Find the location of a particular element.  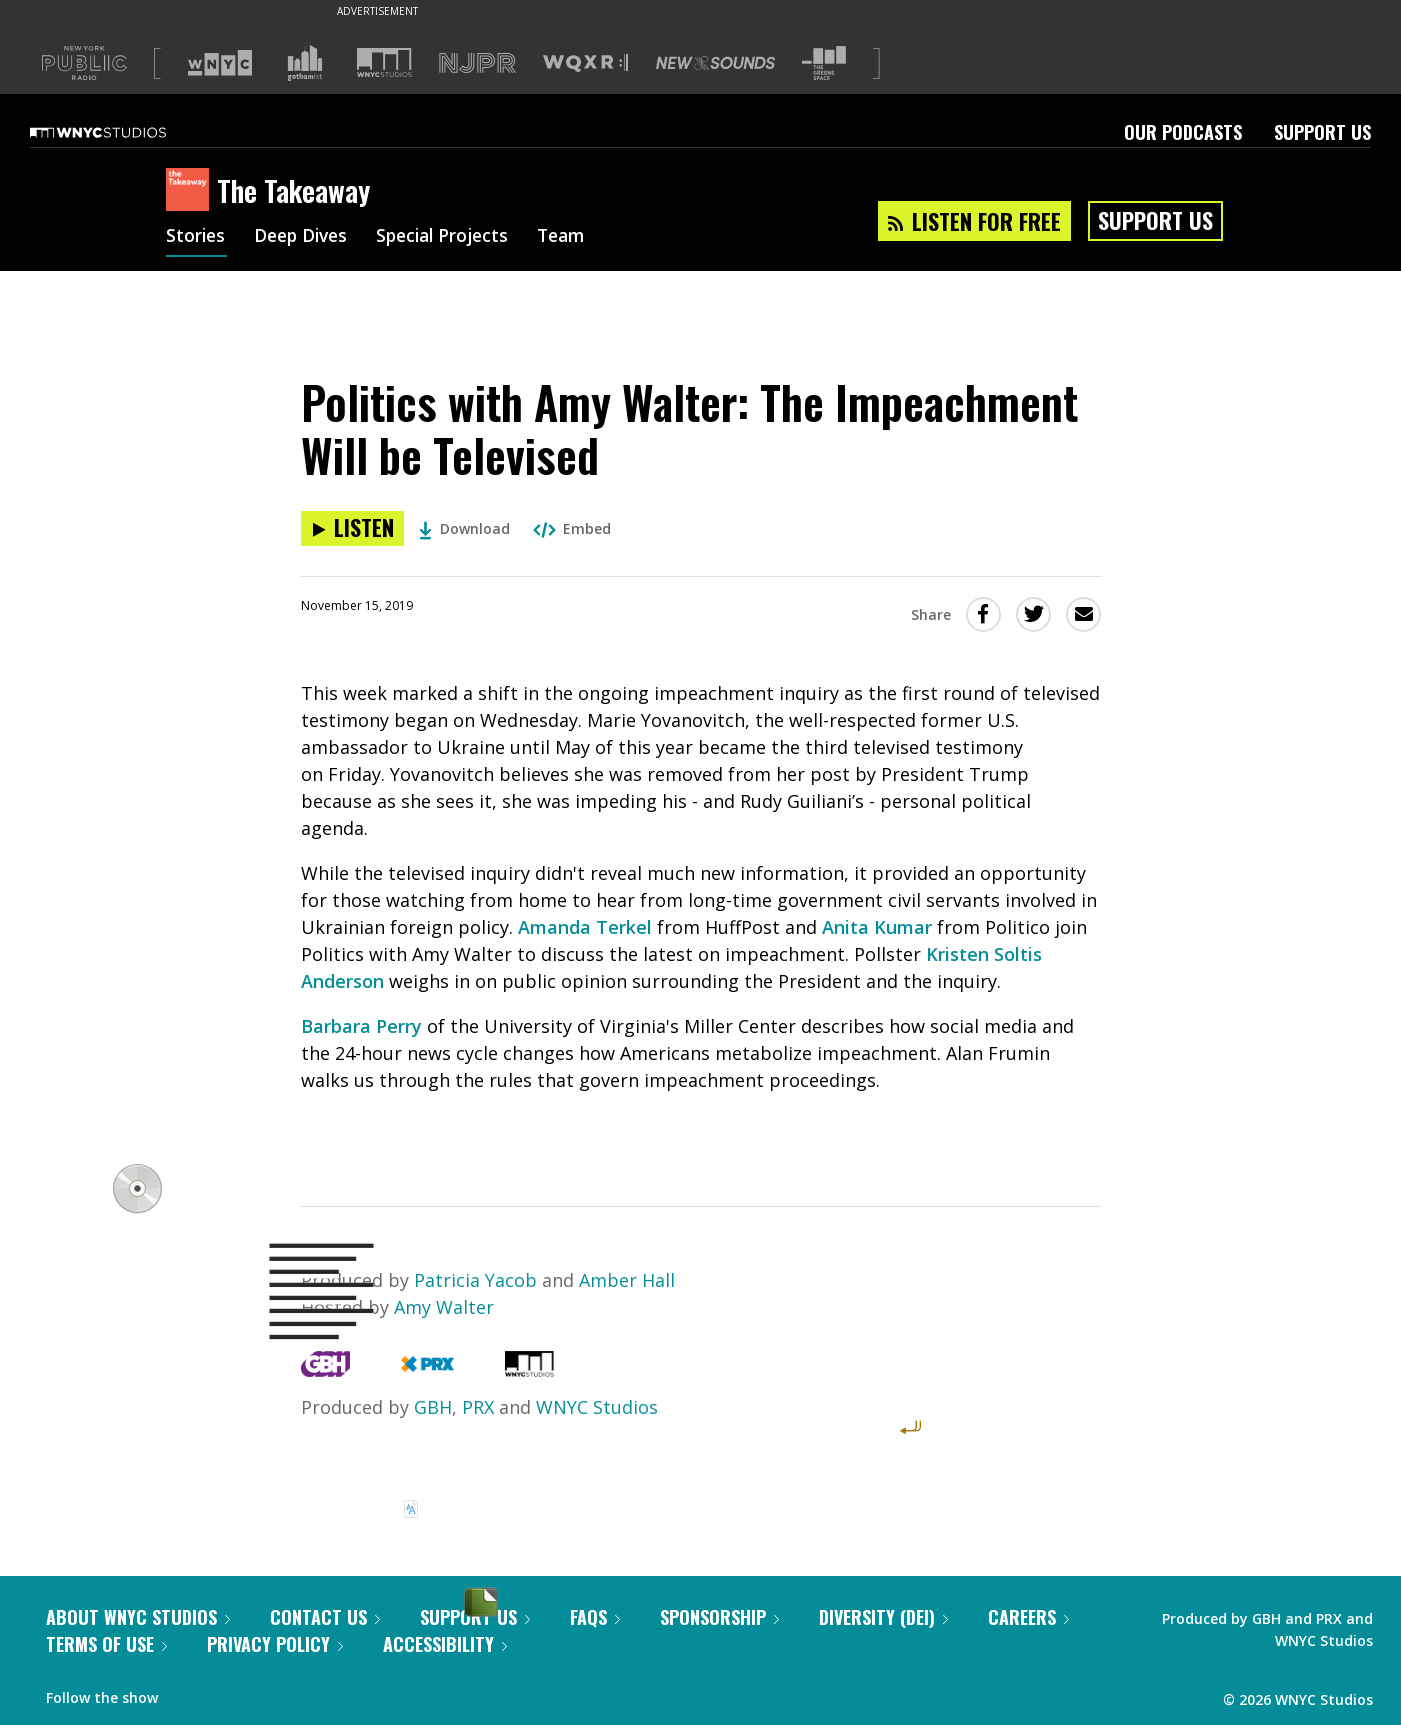

align text to the left margin is located at coordinates (321, 1293).